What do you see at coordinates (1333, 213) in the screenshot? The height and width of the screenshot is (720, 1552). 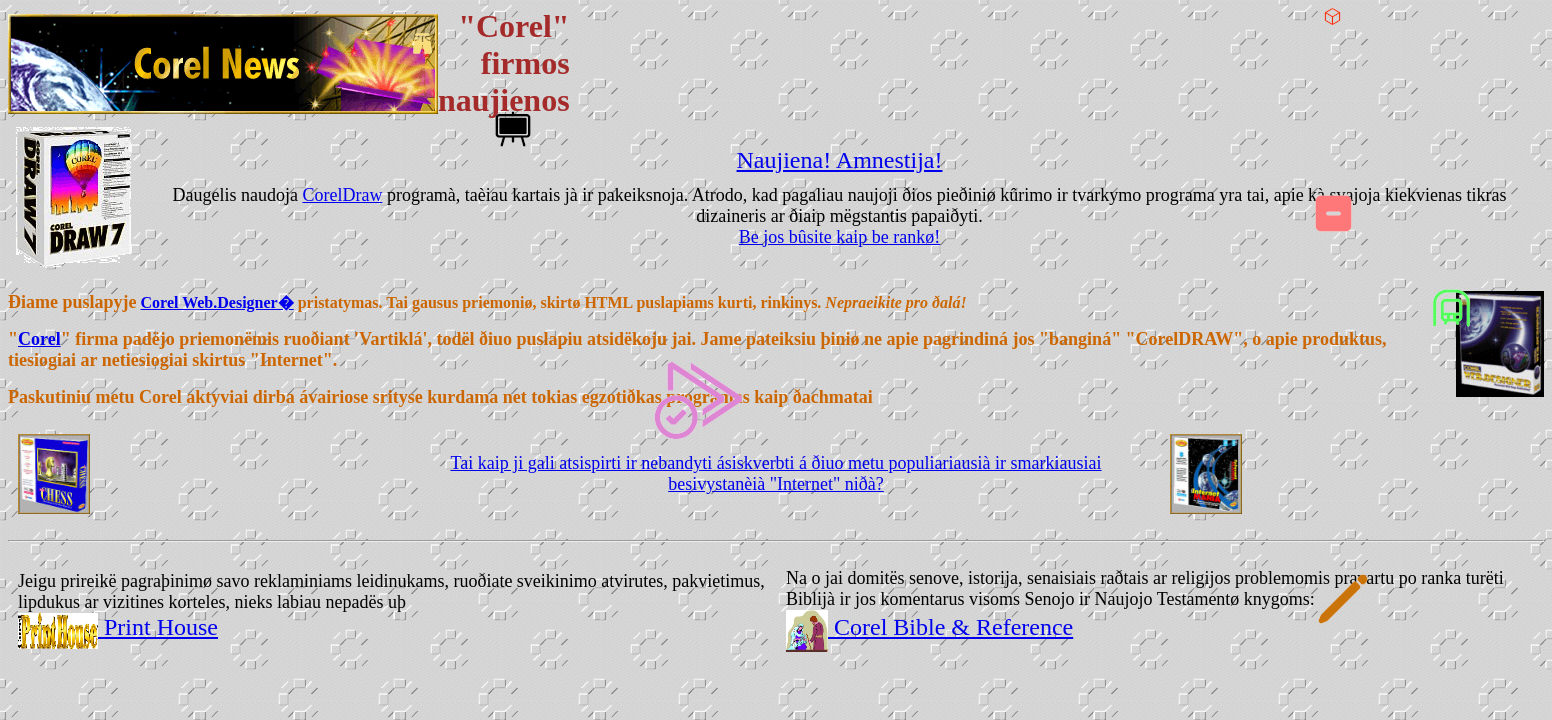 I see `remove an item from a list` at bounding box center [1333, 213].